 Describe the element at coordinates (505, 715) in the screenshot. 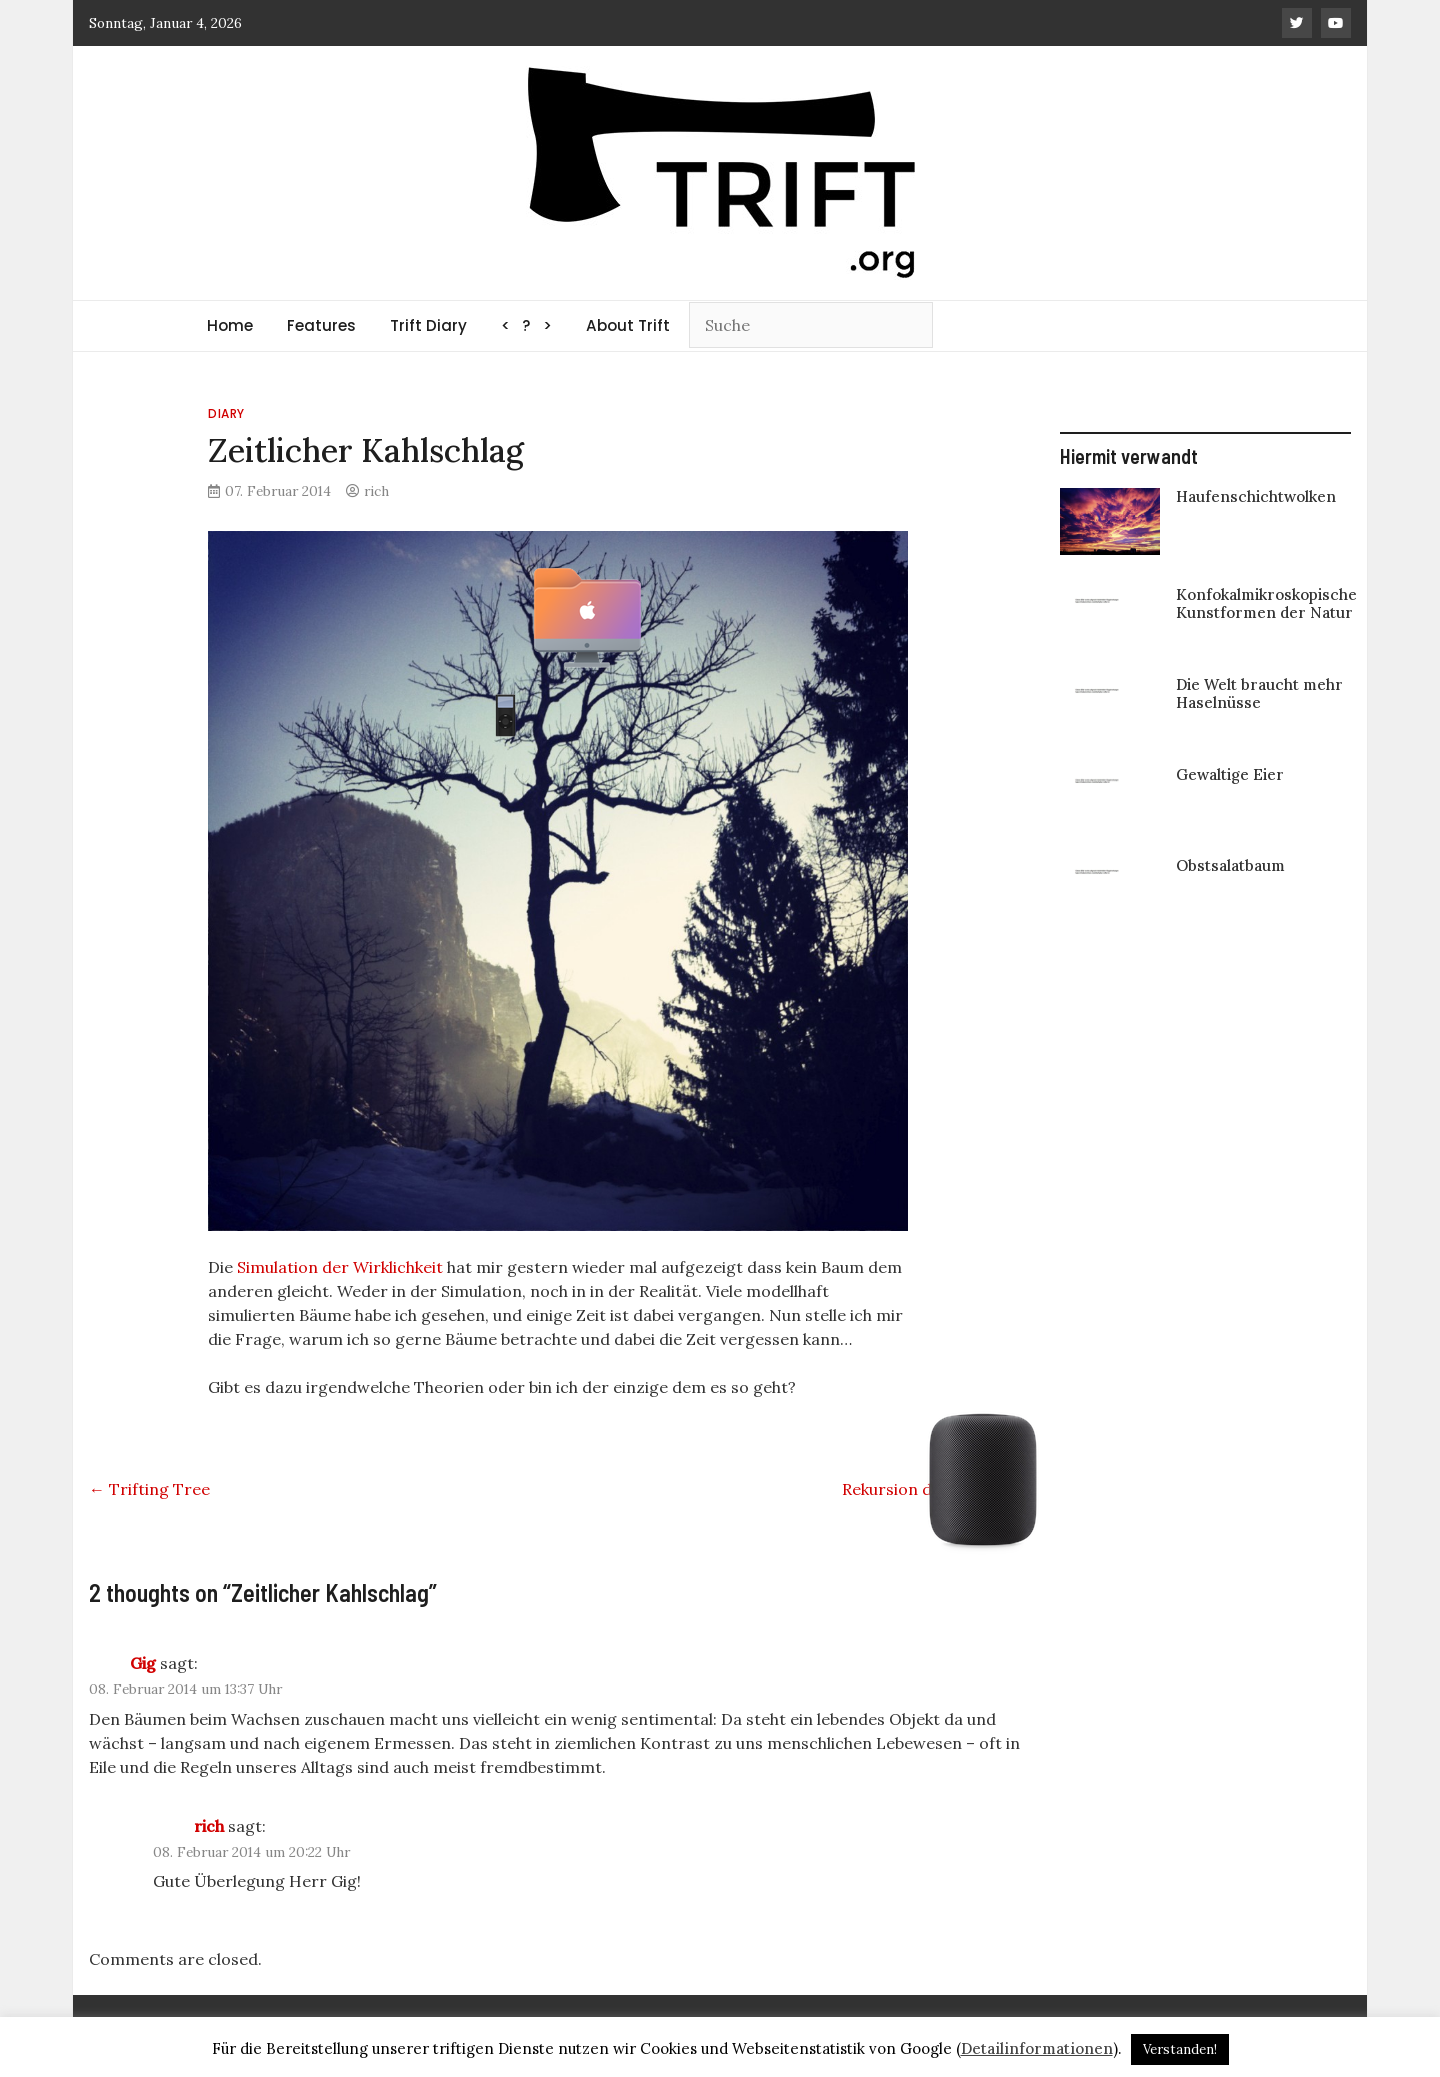

I see `iPod nano device connected` at that location.